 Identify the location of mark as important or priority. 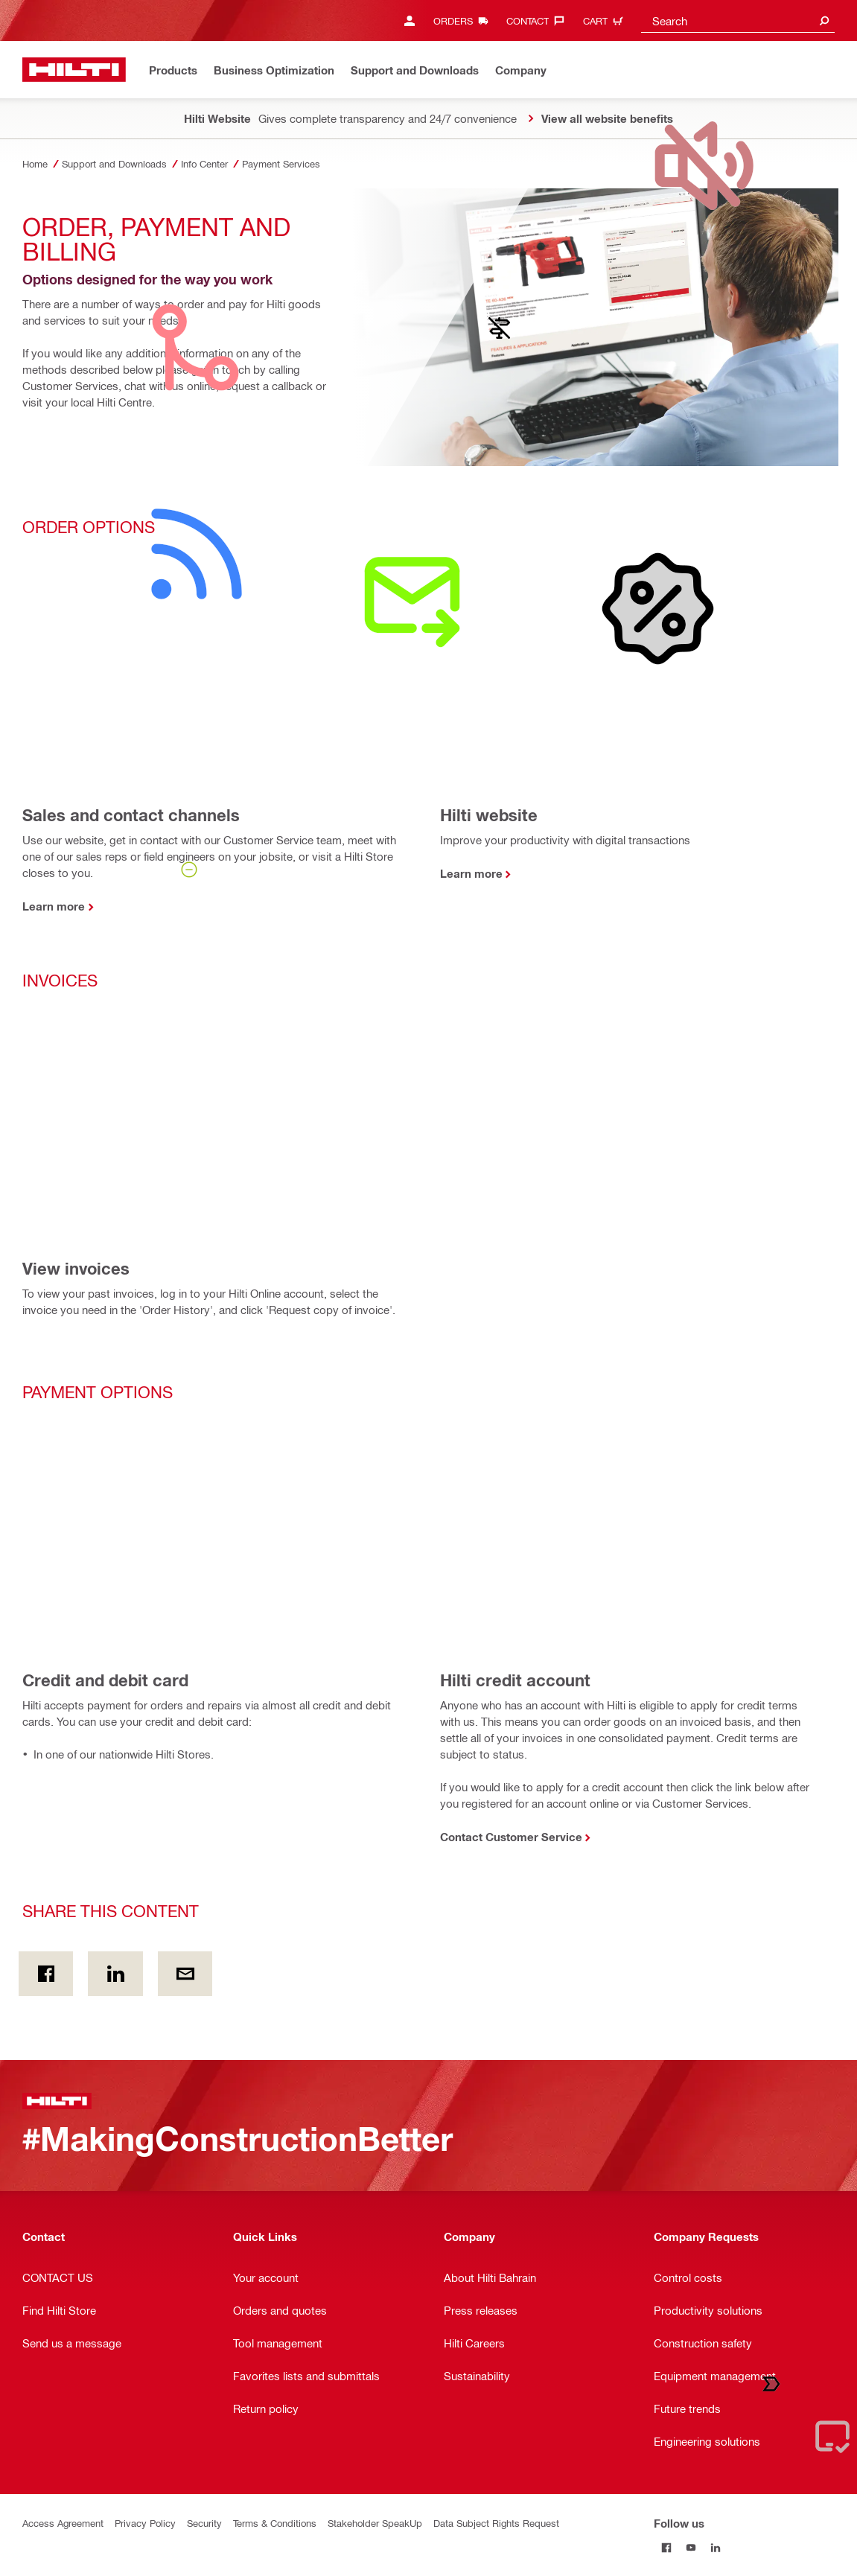
(771, 2384).